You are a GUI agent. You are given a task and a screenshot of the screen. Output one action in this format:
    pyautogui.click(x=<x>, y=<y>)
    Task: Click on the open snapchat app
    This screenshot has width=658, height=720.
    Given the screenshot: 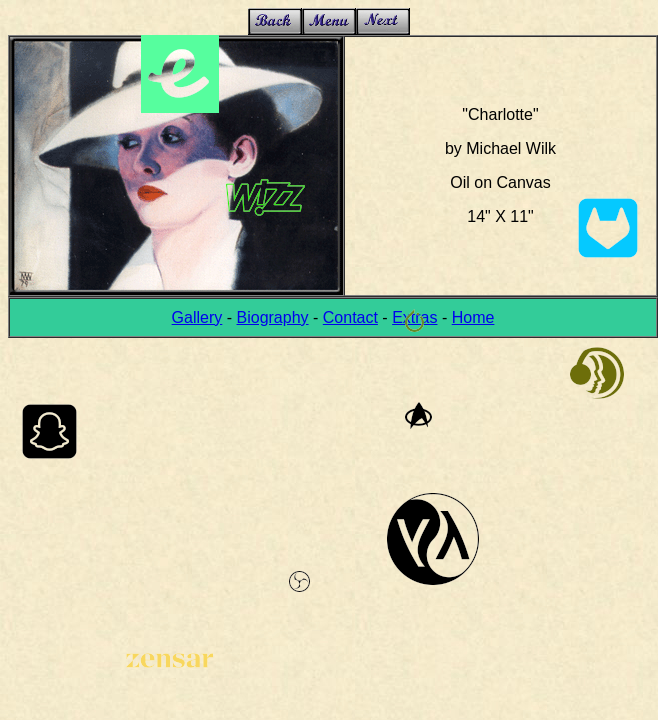 What is the action you would take?
    pyautogui.click(x=49, y=431)
    